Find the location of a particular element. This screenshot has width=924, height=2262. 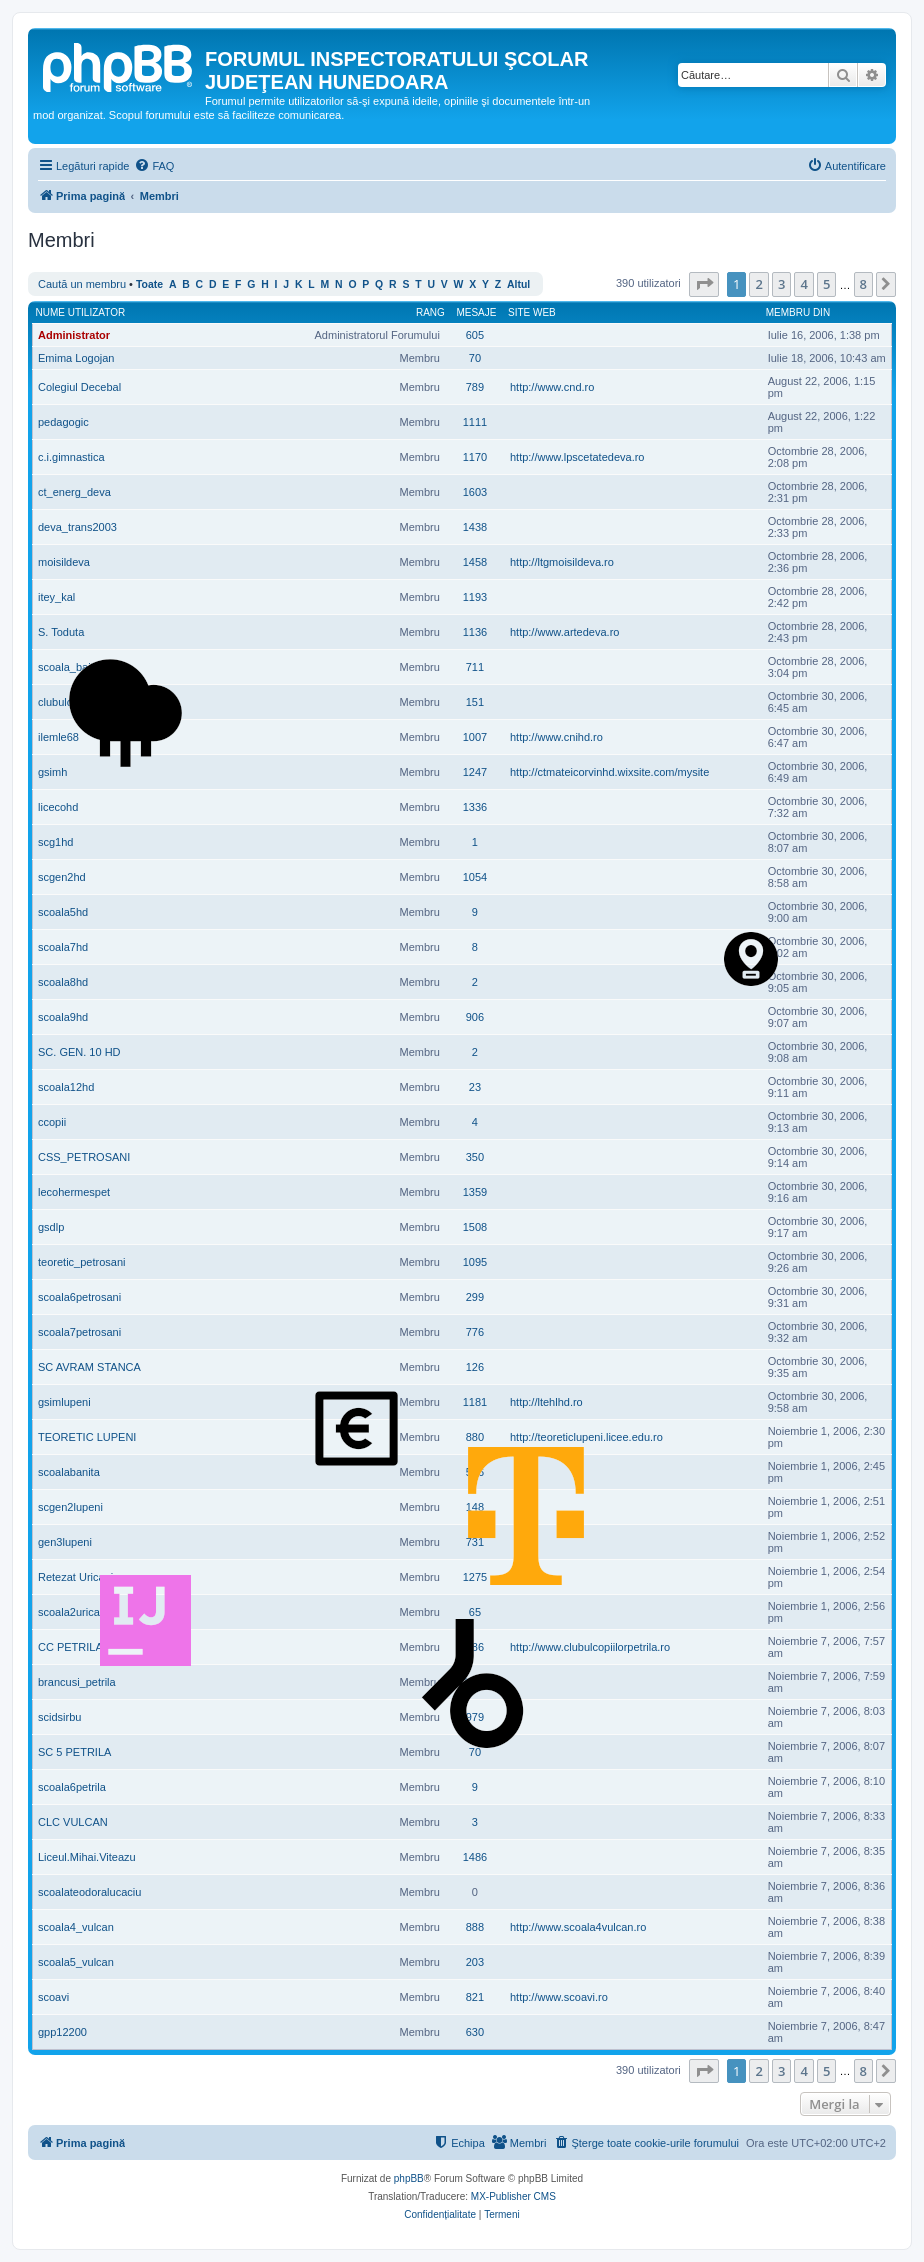

deutsche telekom company logo is located at coordinates (526, 1516).